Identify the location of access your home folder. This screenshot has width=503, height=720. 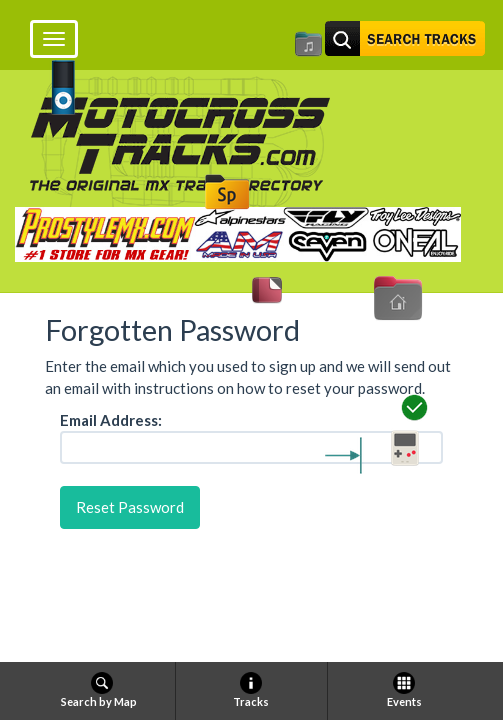
(398, 298).